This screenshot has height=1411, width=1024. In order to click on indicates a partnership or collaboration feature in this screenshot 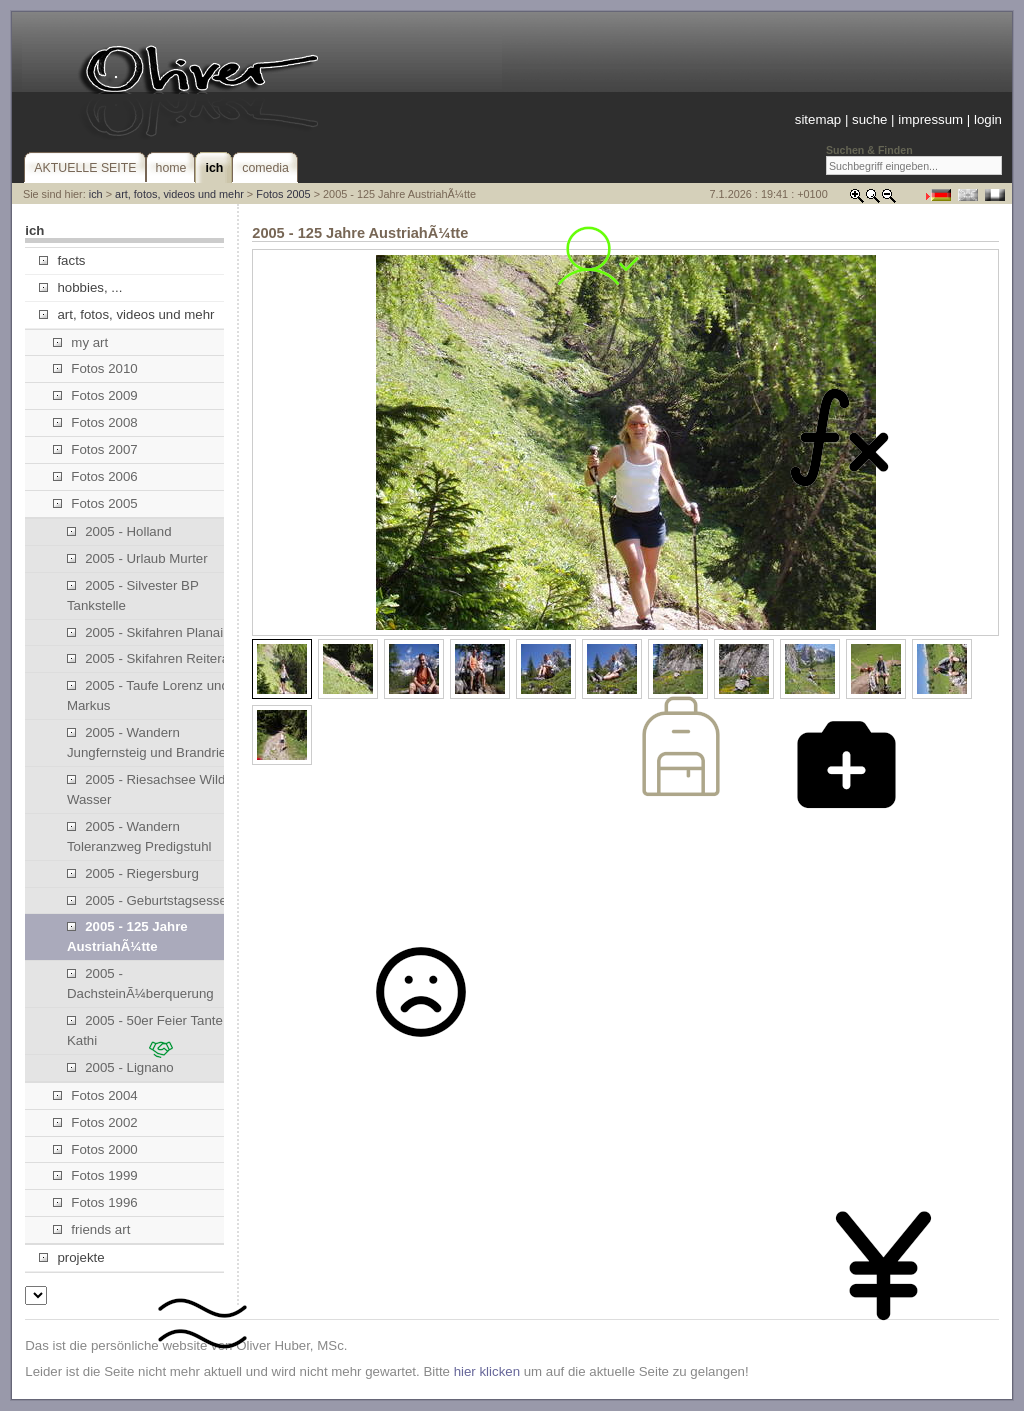, I will do `click(161, 1049)`.